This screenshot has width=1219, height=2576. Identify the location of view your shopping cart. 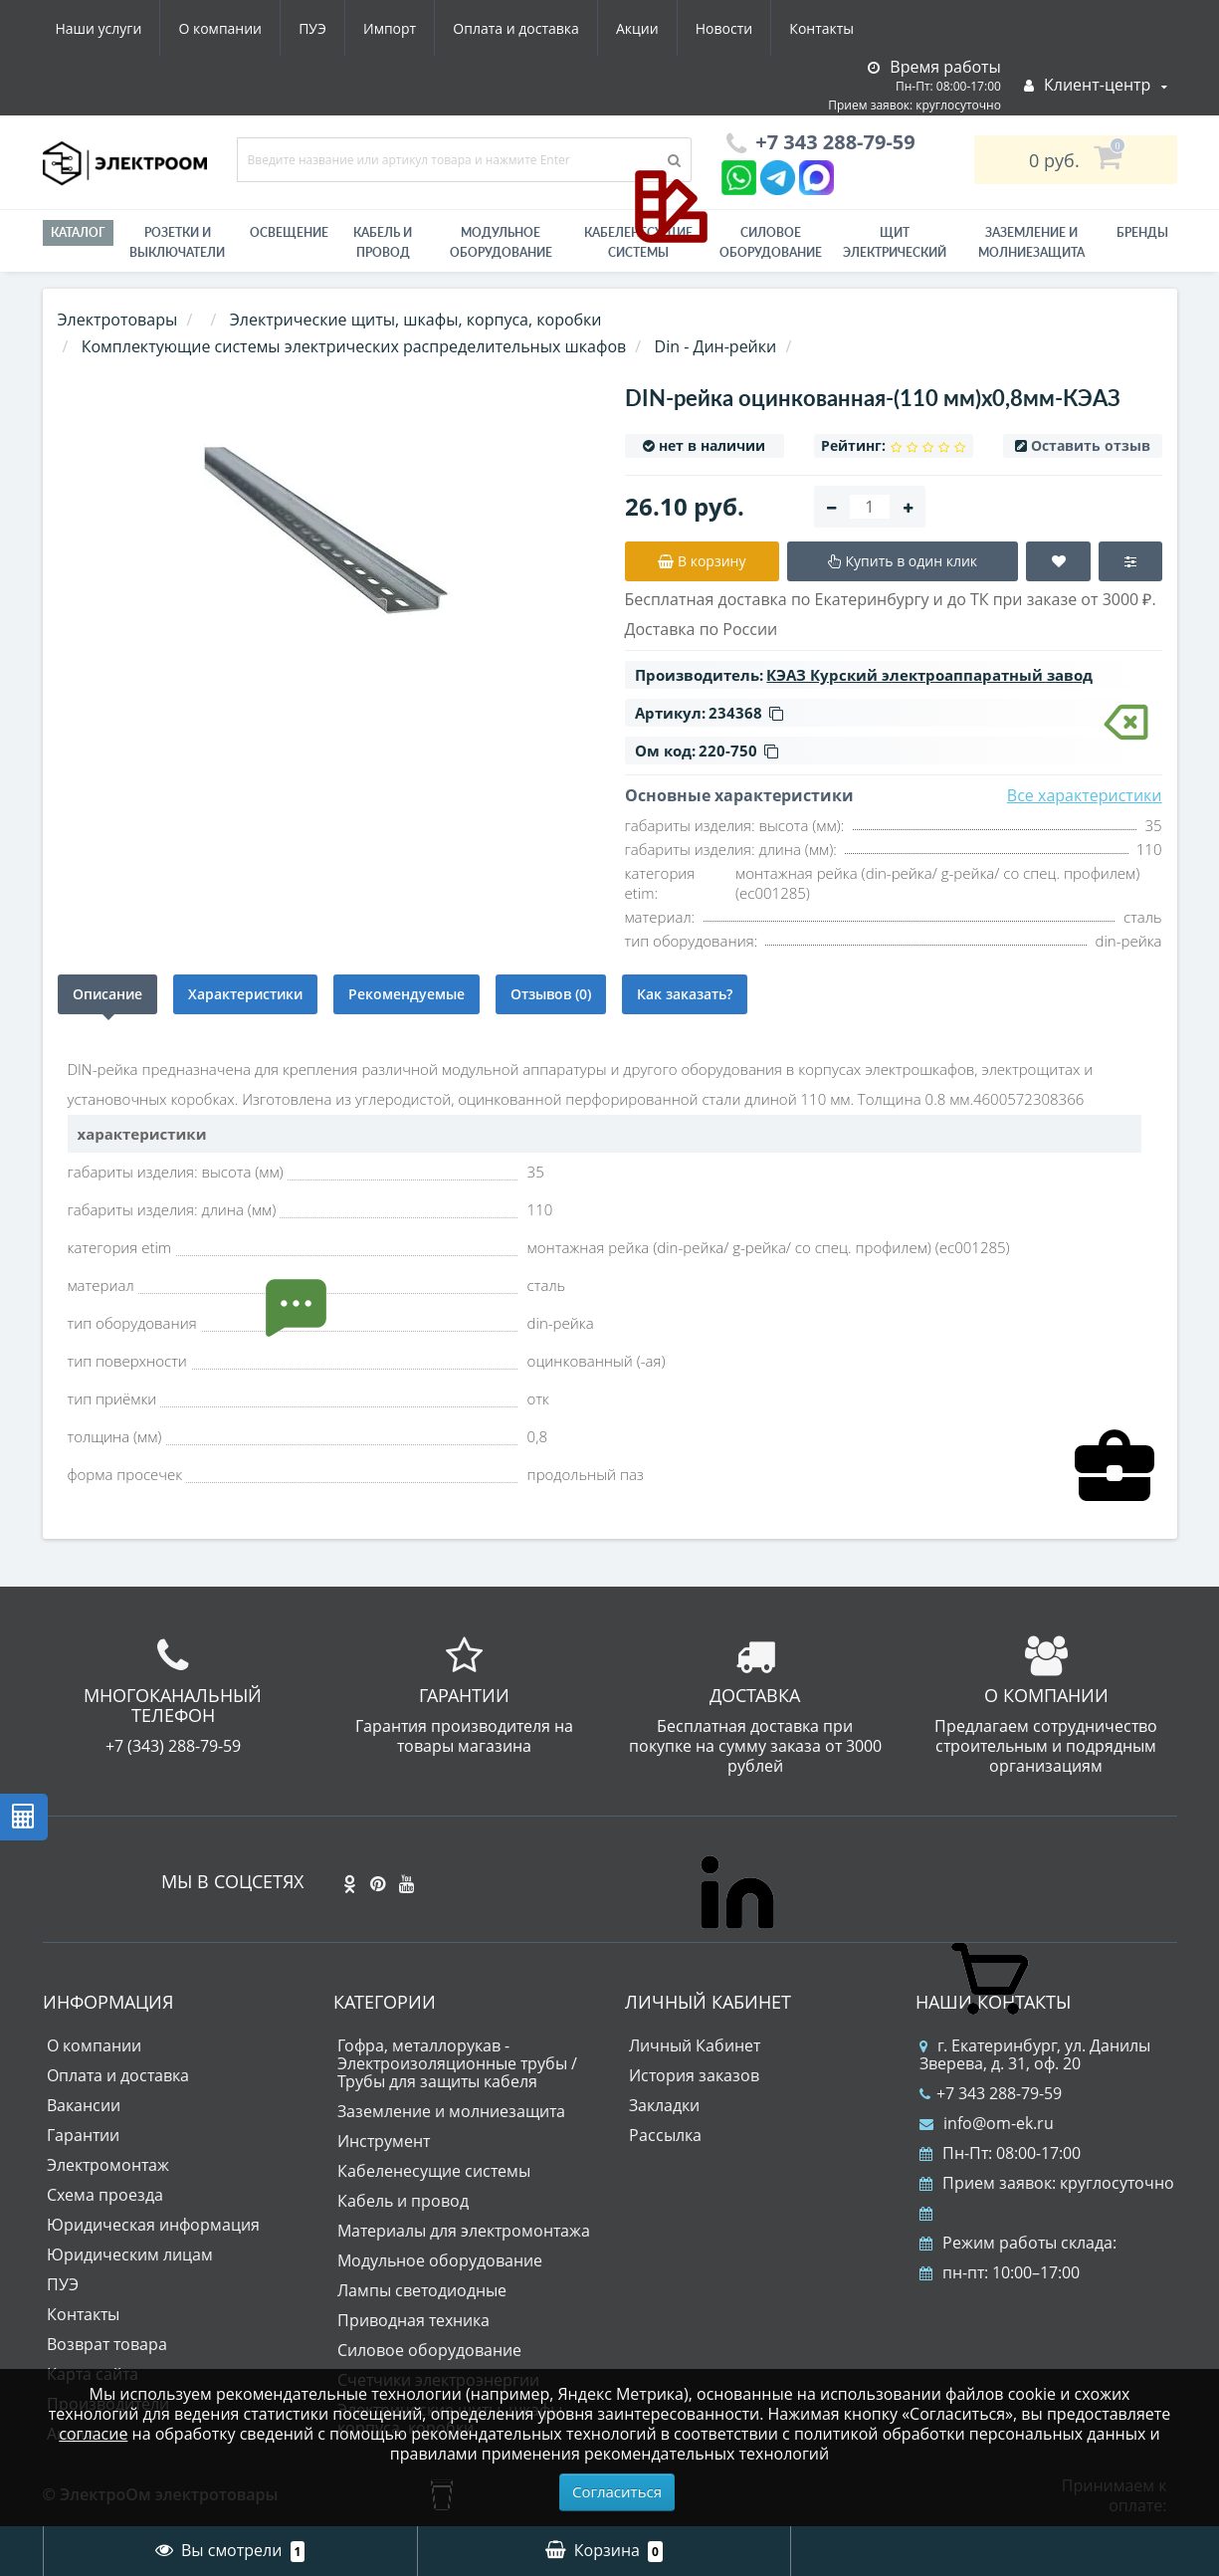
(991, 1979).